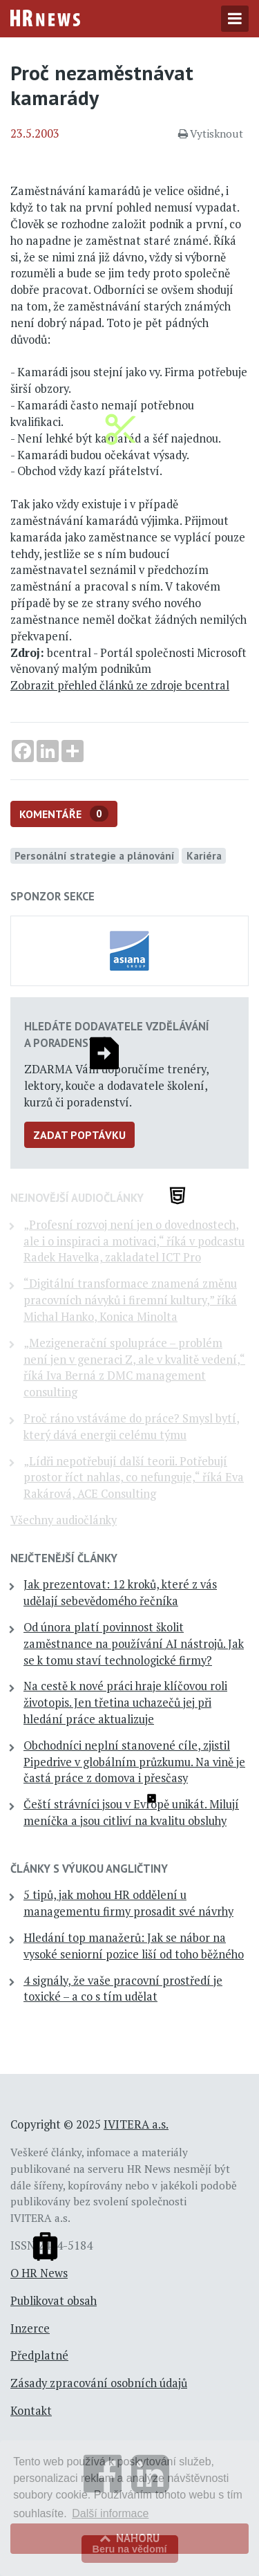 The height and width of the screenshot is (2576, 259). Describe the element at coordinates (45, 2245) in the screenshot. I see `access travel or trip planning features` at that location.